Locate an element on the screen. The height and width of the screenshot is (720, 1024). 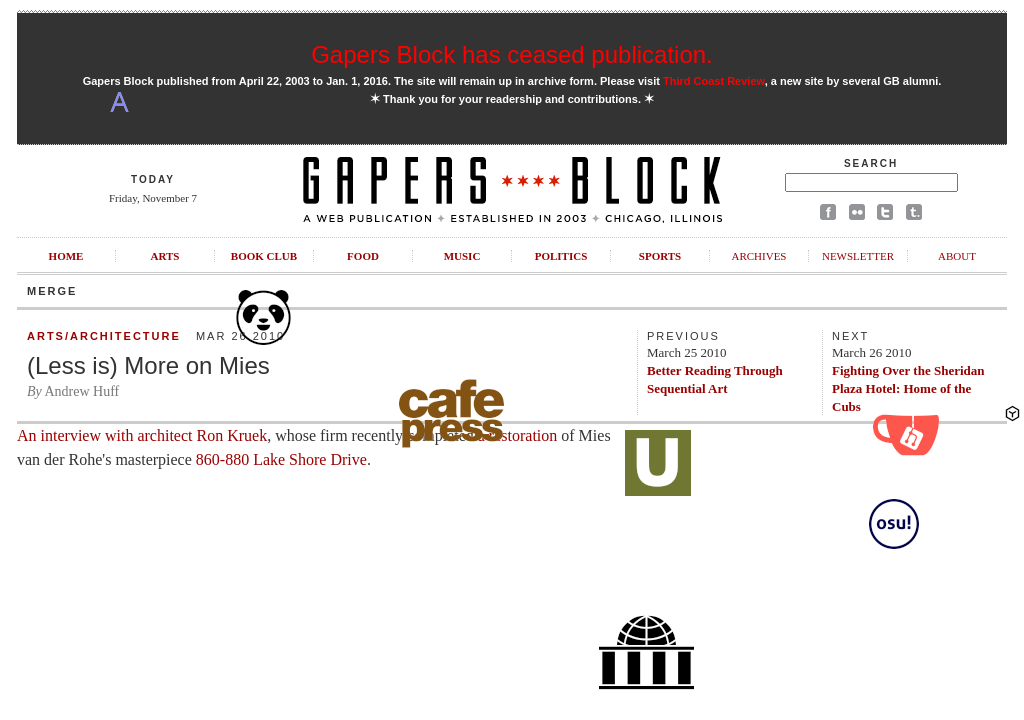
view instance details is located at coordinates (1012, 413).